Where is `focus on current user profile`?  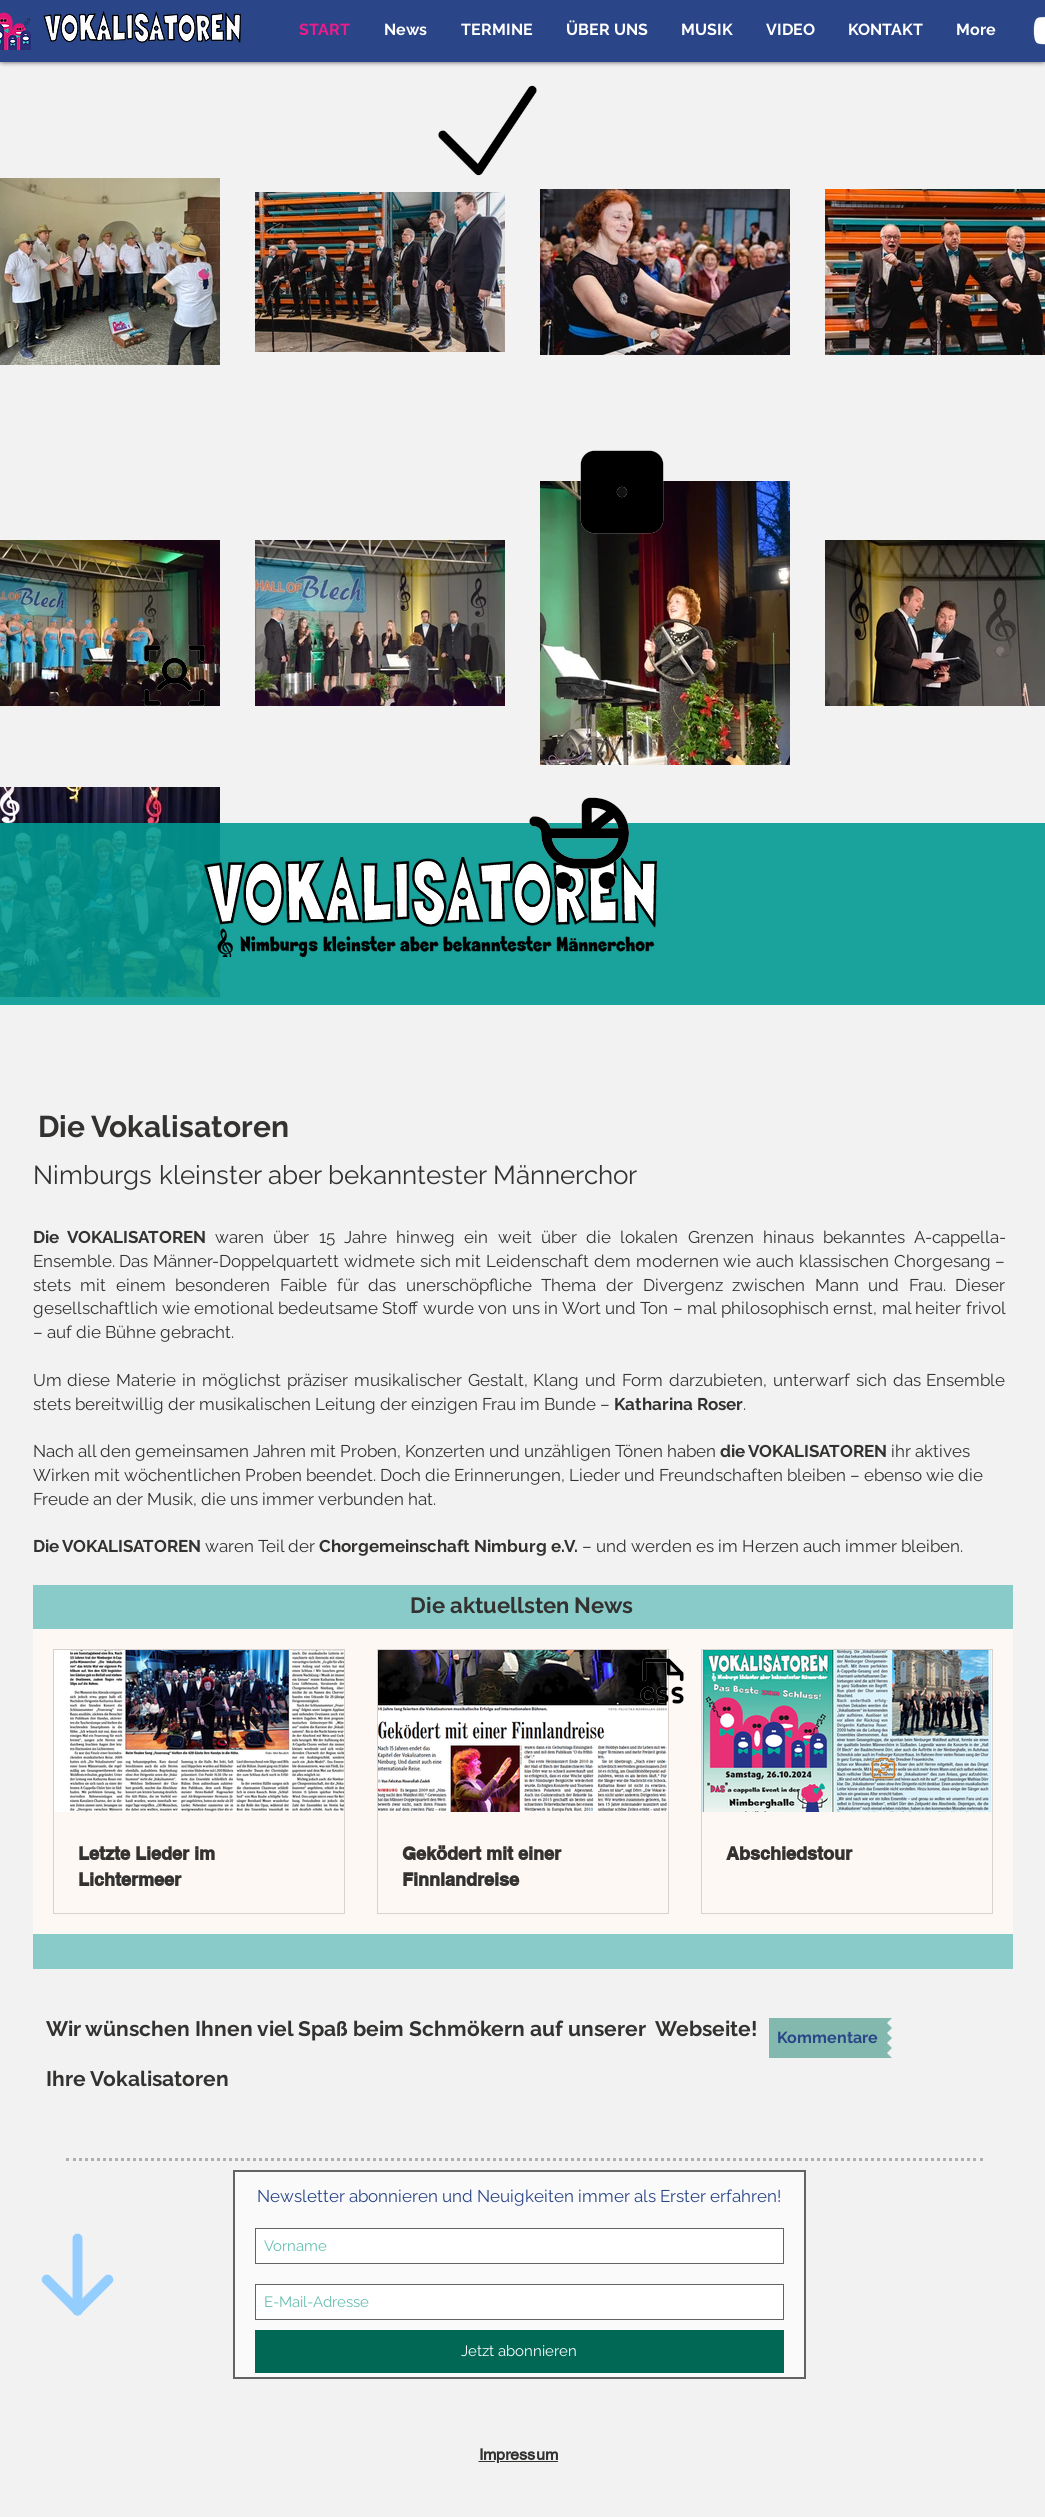
focus on current user profile is located at coordinates (174, 675).